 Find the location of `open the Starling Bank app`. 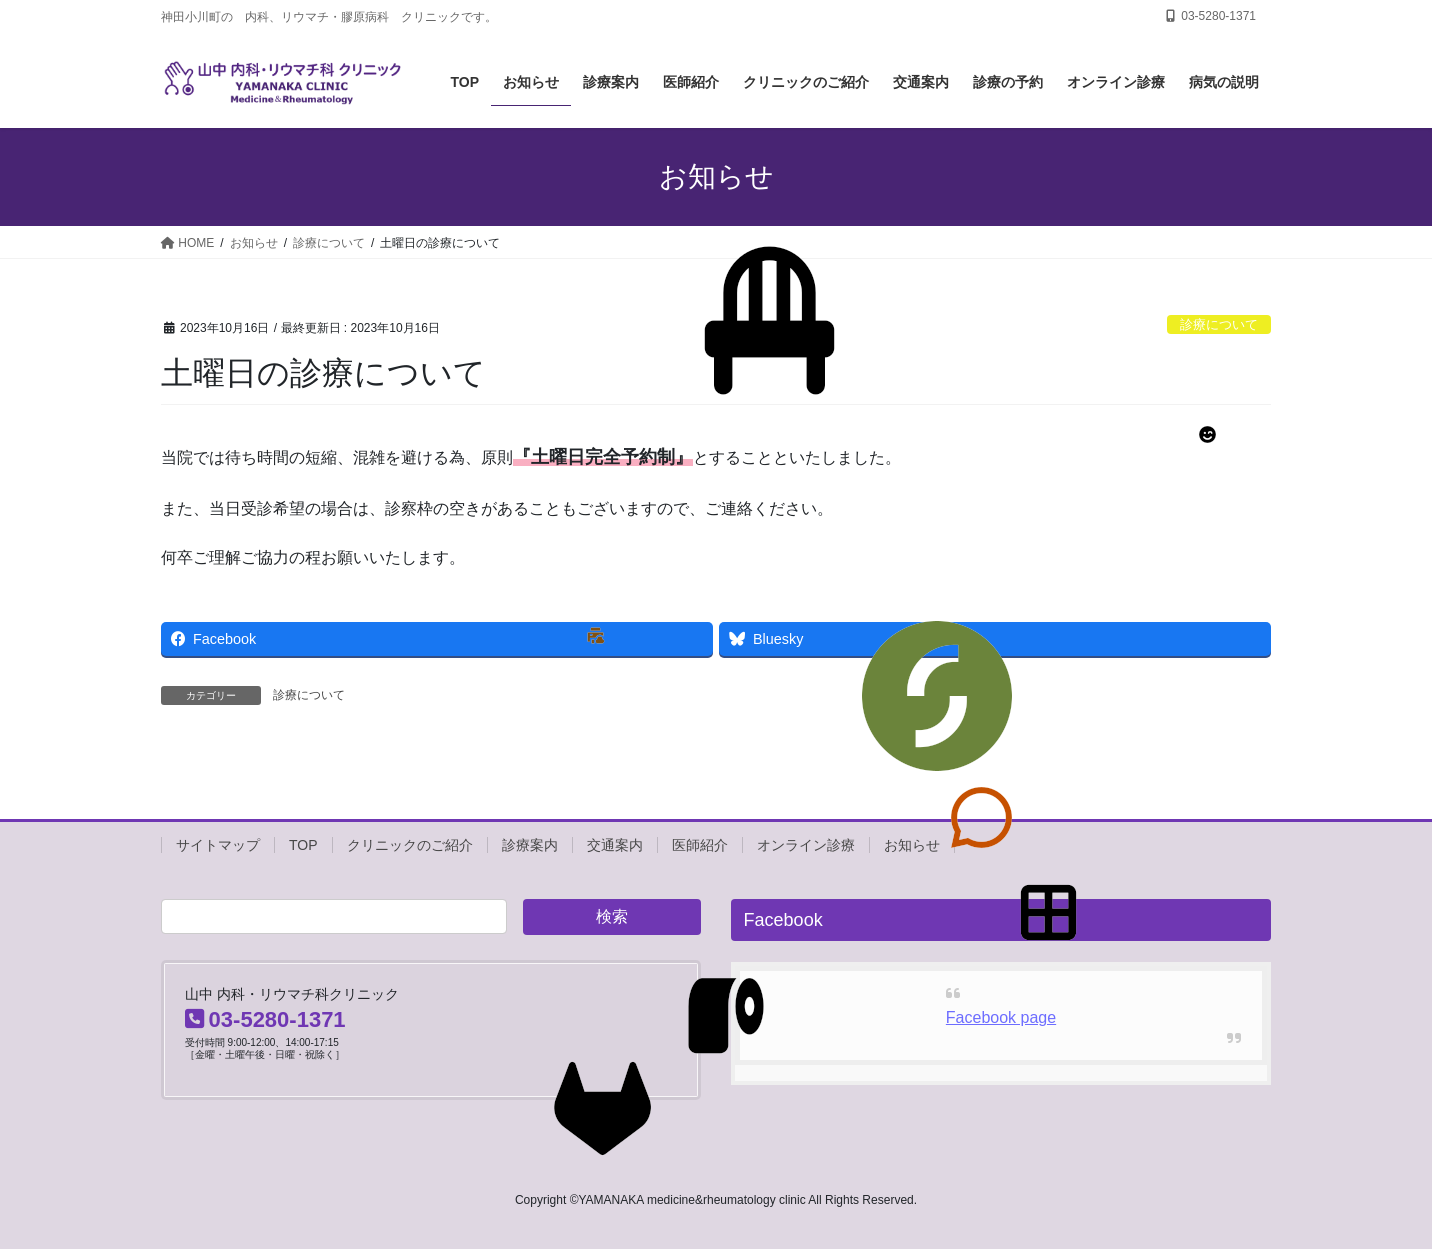

open the Starling Bank app is located at coordinates (937, 696).